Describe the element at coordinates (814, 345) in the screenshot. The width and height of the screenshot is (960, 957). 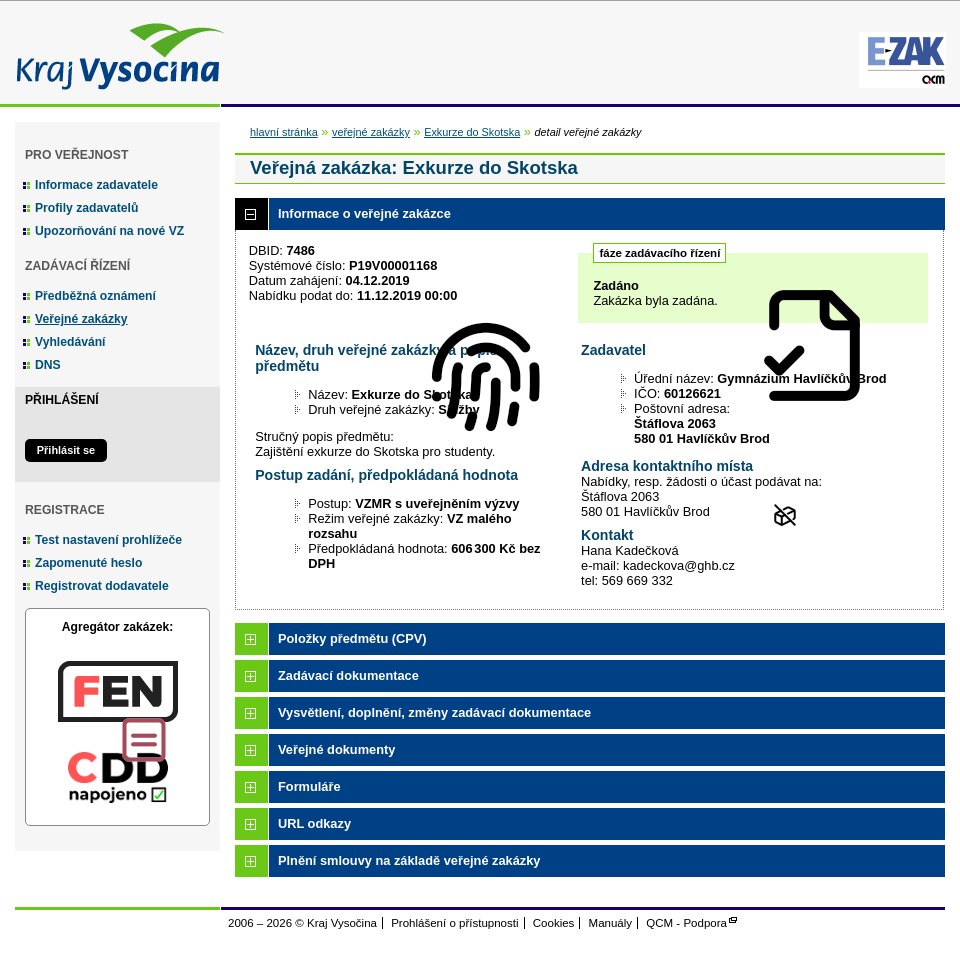
I see `file successfully uploaded or saved` at that location.